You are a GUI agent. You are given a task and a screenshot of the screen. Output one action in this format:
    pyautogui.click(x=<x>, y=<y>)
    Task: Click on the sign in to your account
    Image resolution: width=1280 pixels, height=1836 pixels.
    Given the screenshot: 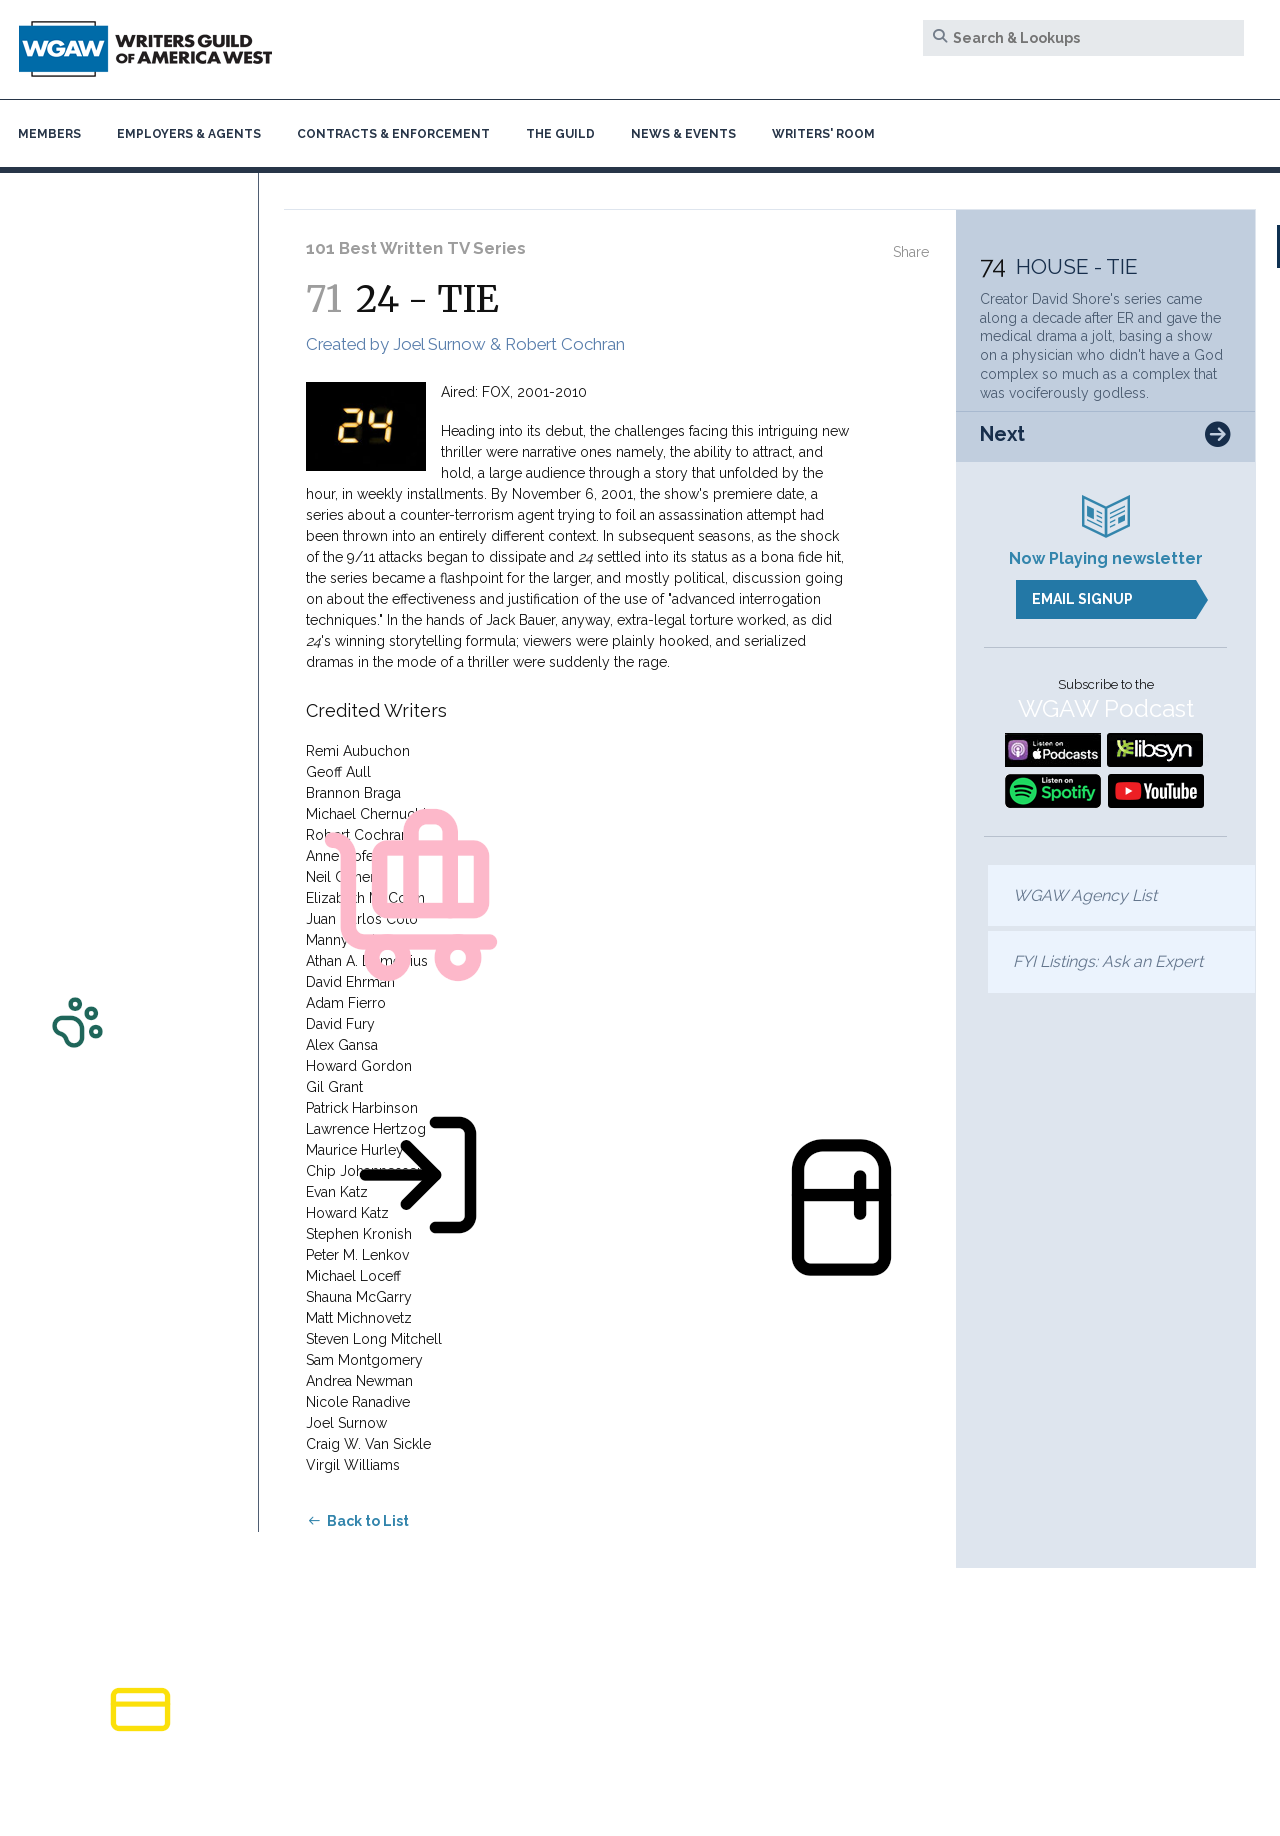 What is the action you would take?
    pyautogui.click(x=418, y=1175)
    